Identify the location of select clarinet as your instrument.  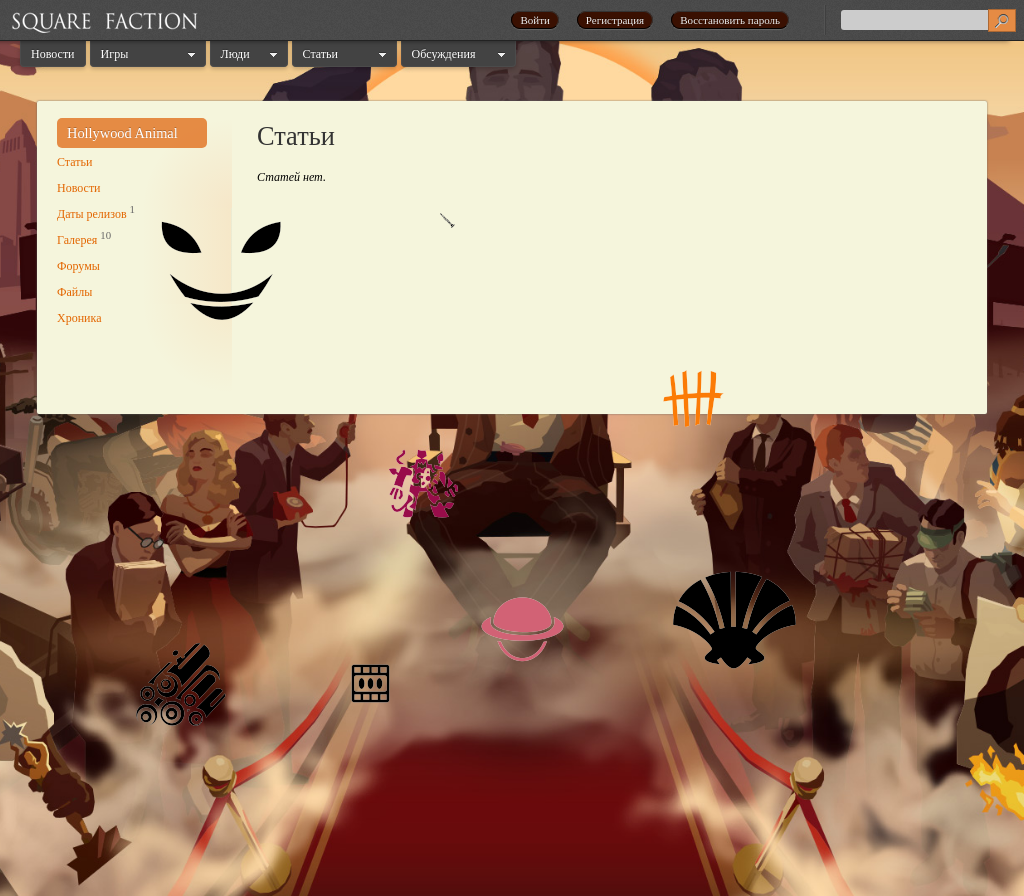
(447, 220).